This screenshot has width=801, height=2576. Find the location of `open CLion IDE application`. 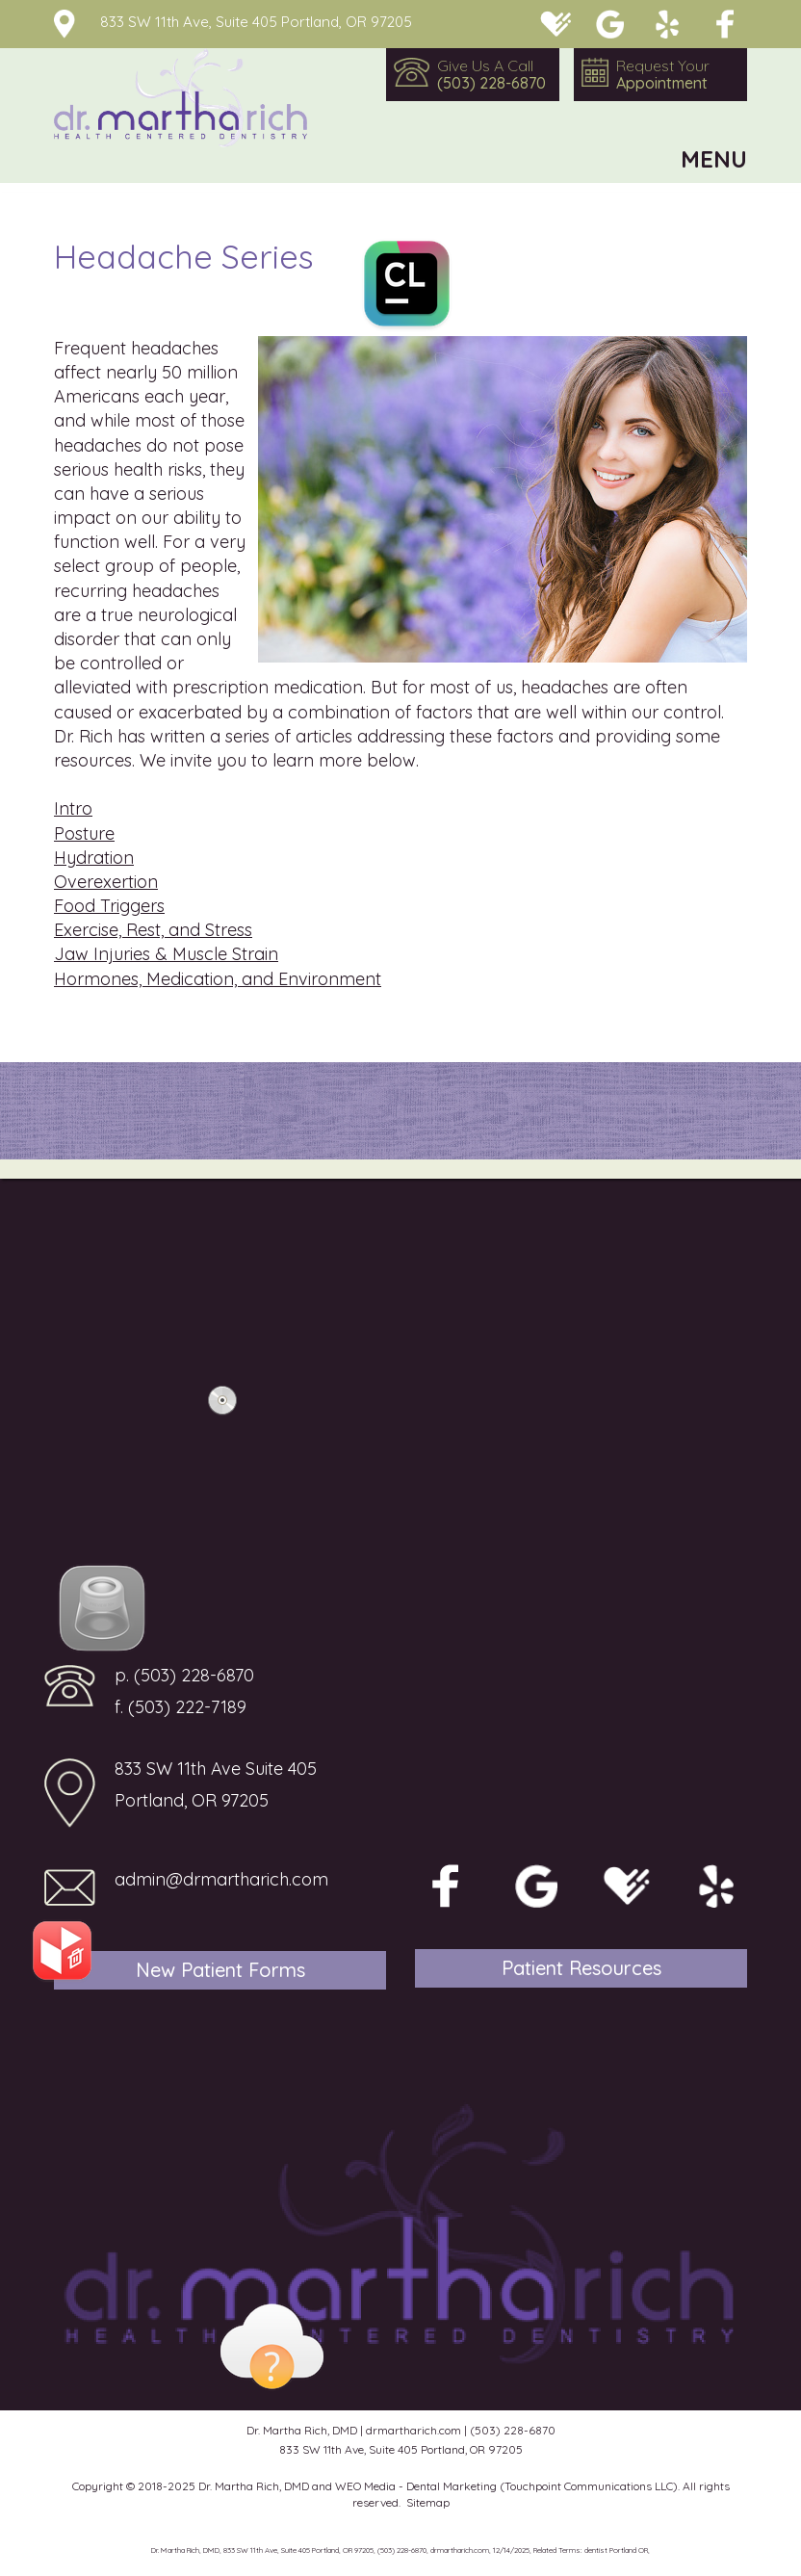

open CLion IDE application is located at coordinates (406, 283).